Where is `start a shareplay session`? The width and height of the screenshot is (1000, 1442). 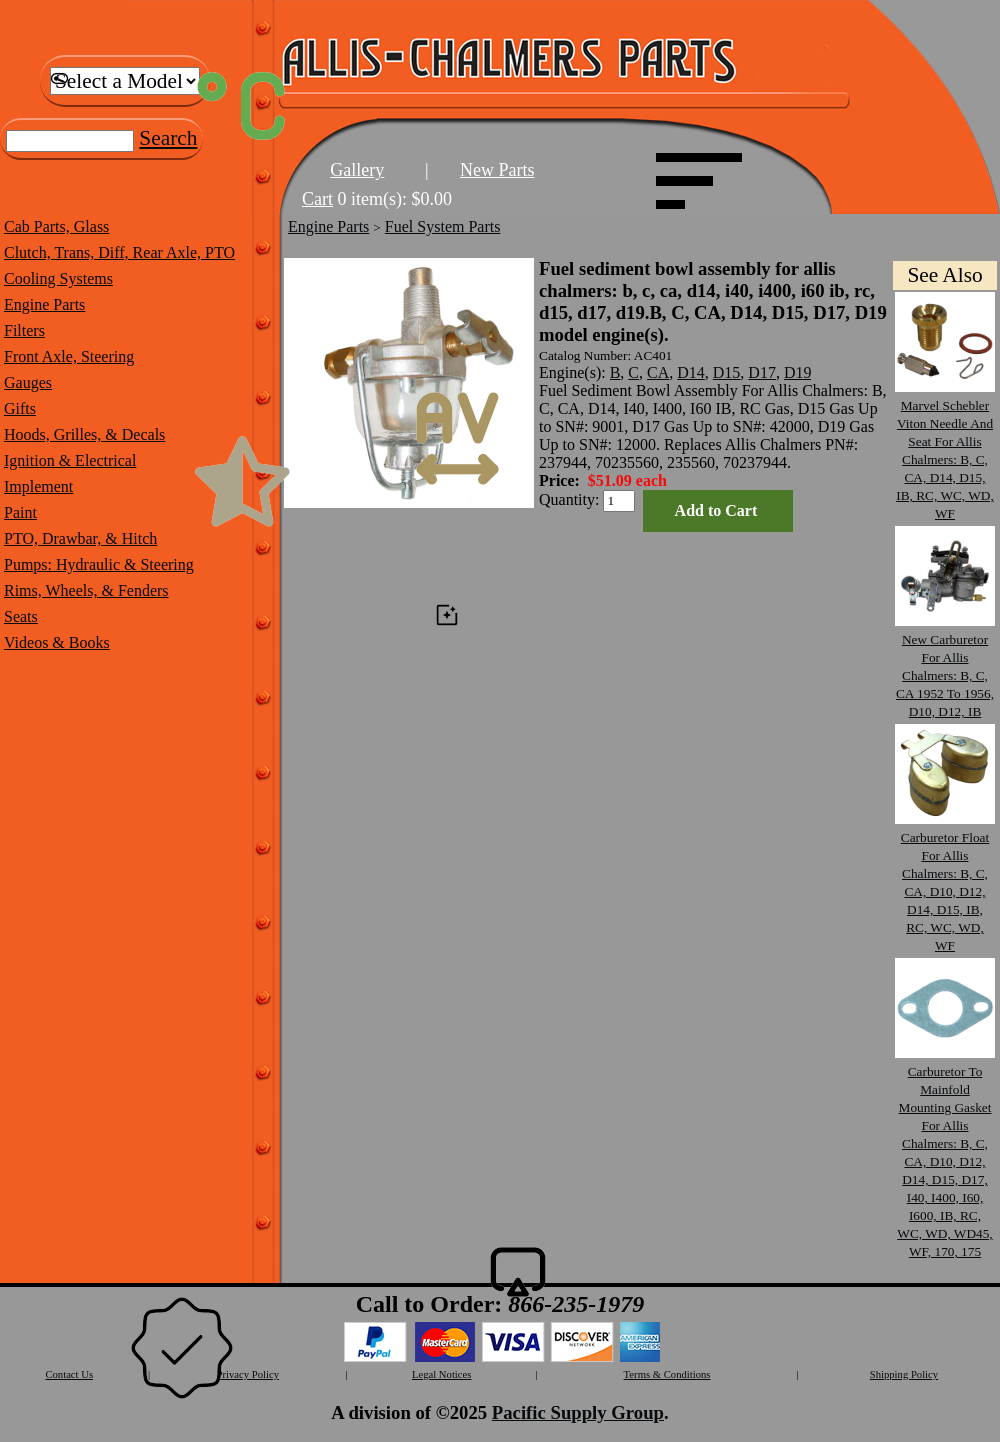 start a shareplay session is located at coordinates (518, 1272).